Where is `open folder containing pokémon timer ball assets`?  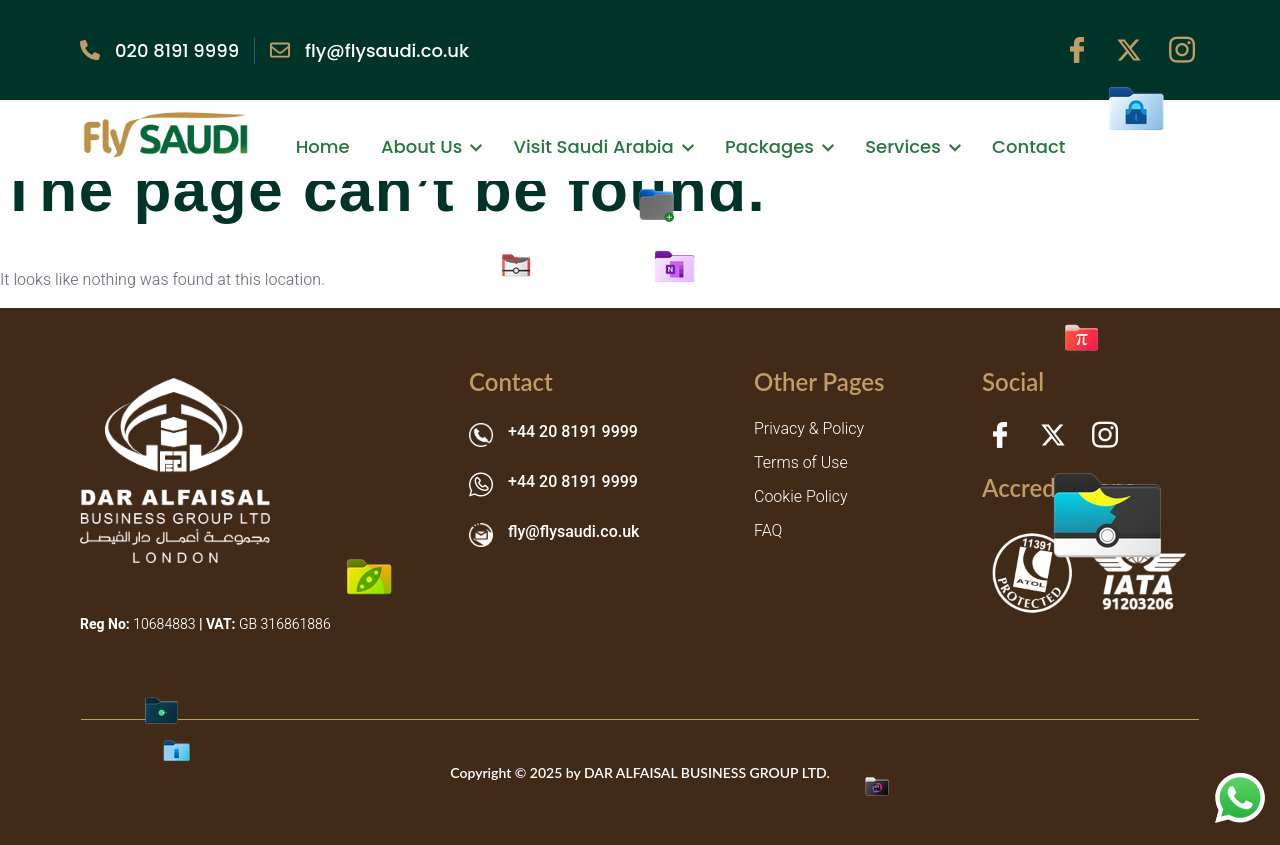 open folder containing pokémon timer ball assets is located at coordinates (516, 266).